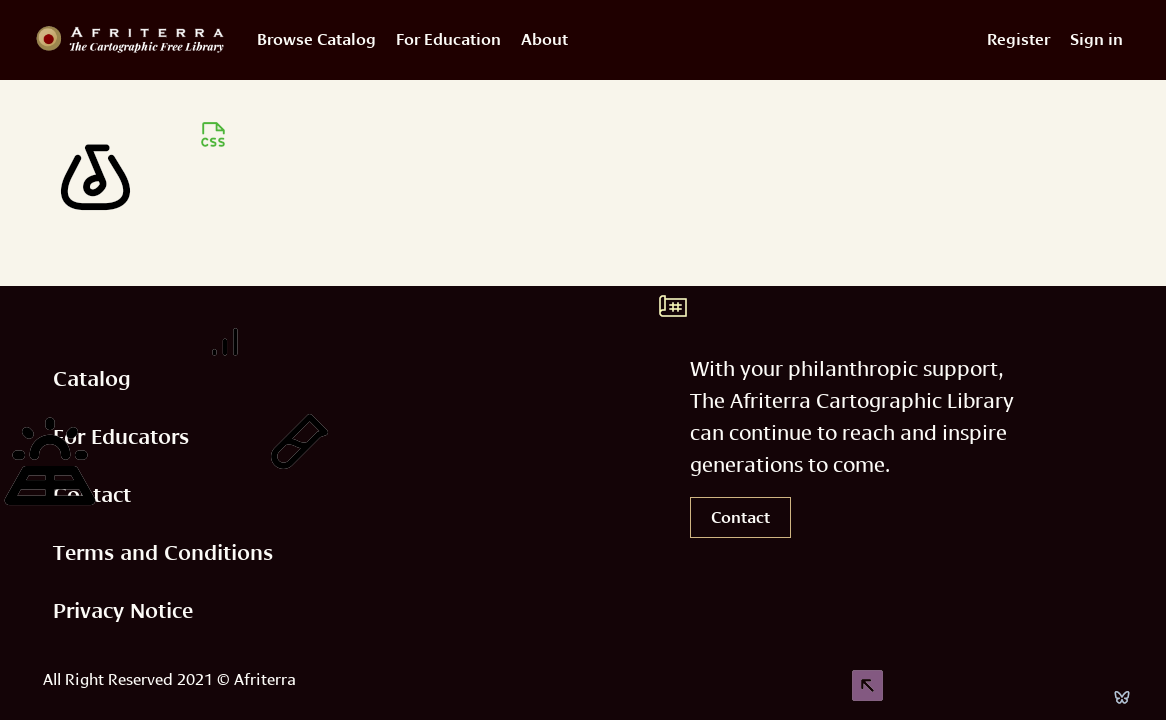 This screenshot has height=720, width=1166. I want to click on access solar energy settings, so click(50, 466).